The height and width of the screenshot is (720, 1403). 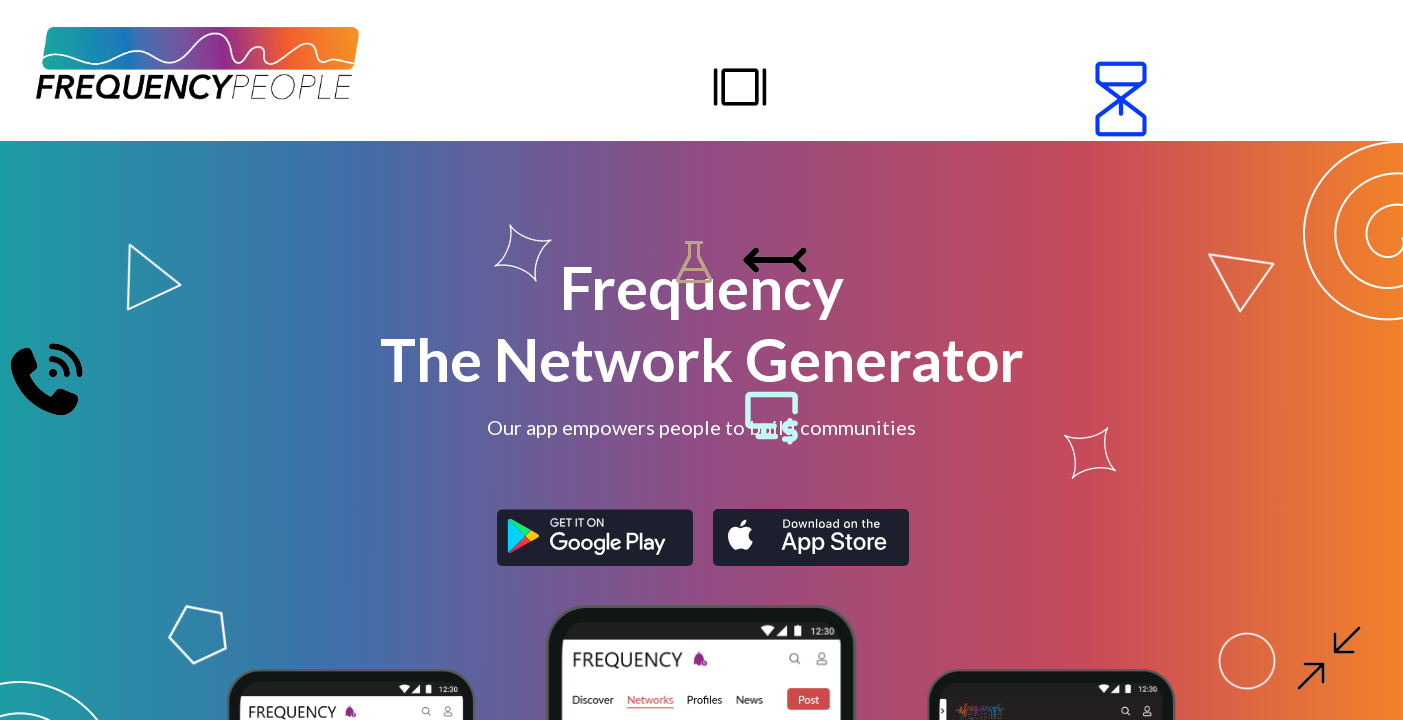 I want to click on access desktop payment or billing settings, so click(x=771, y=415).